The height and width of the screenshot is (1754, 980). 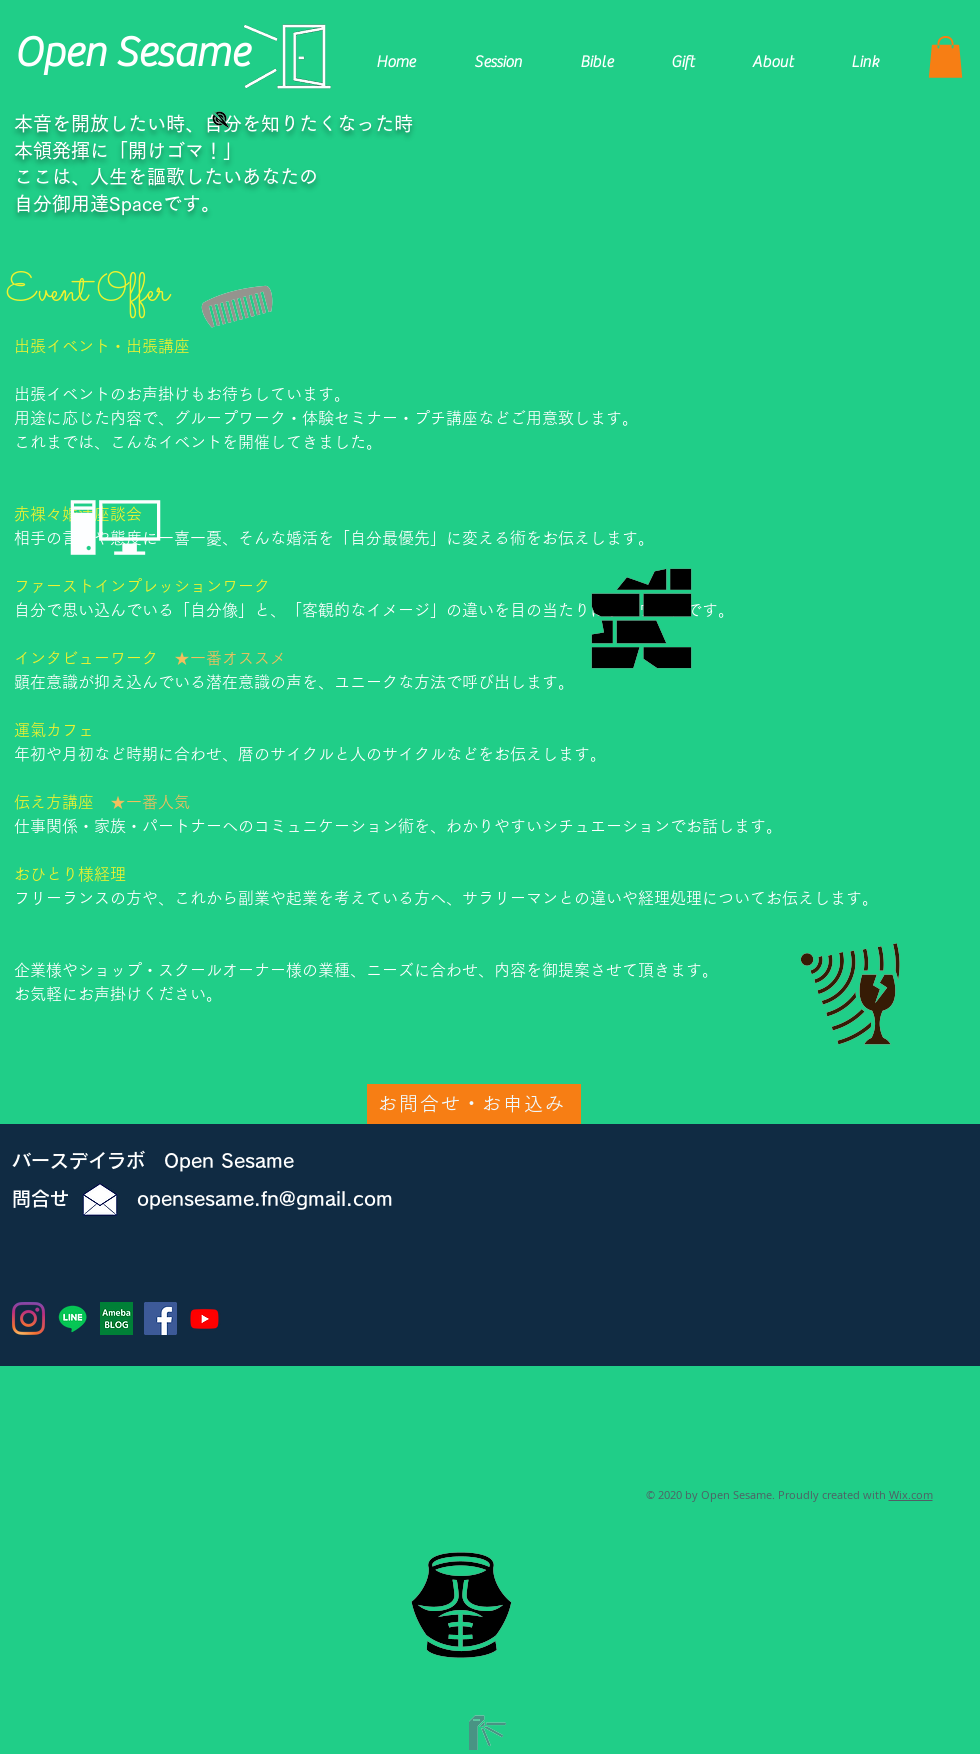 What do you see at coordinates (641, 618) in the screenshot?
I see `indicates structural damage or destruction in gameplay` at bounding box center [641, 618].